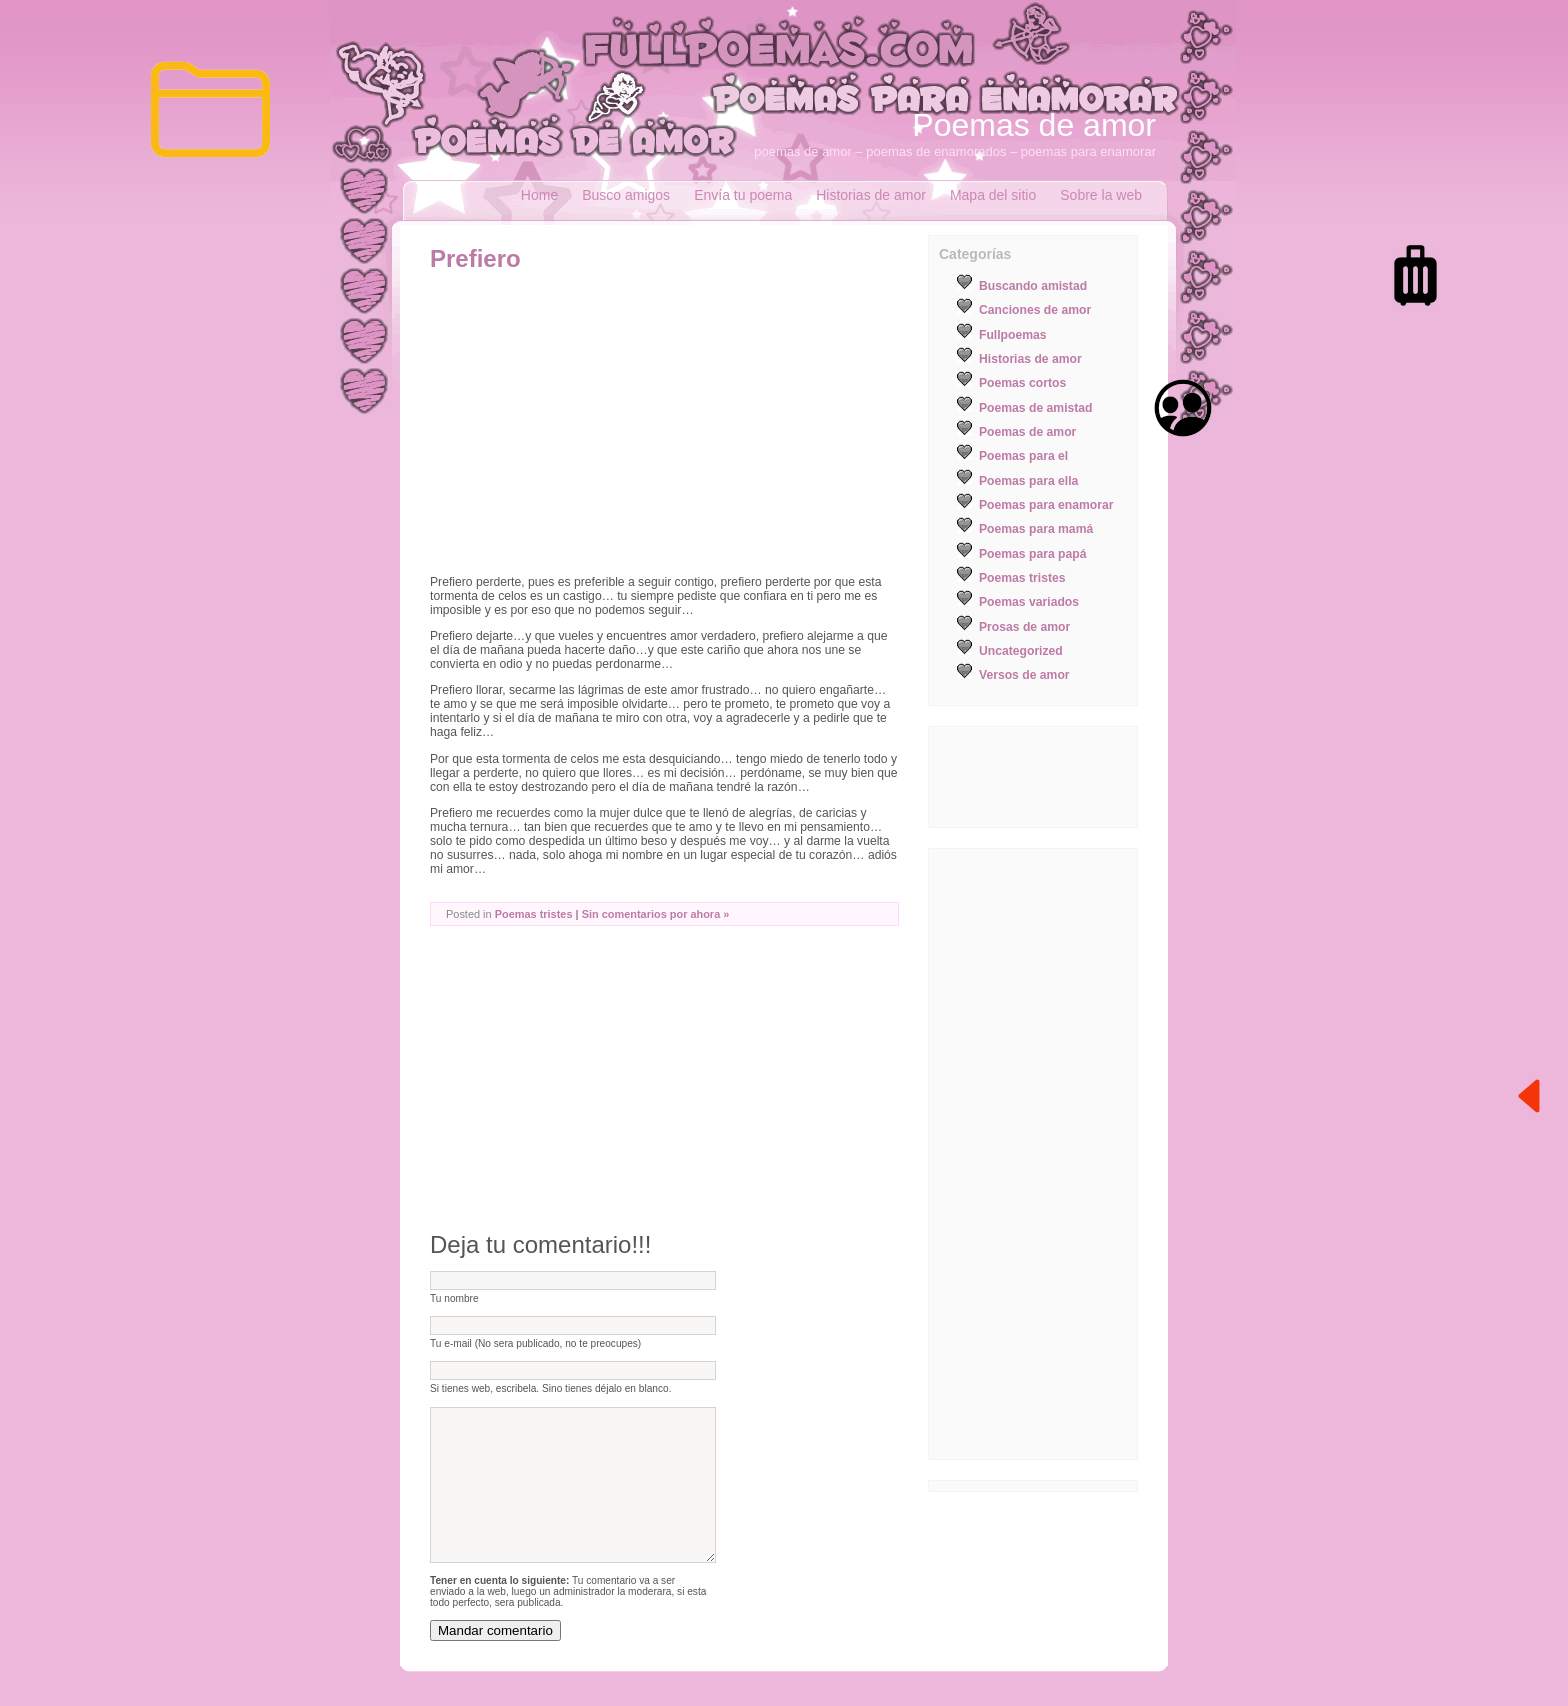 Image resolution: width=1568 pixels, height=1706 pixels. I want to click on access travel or trip information, so click(1415, 275).